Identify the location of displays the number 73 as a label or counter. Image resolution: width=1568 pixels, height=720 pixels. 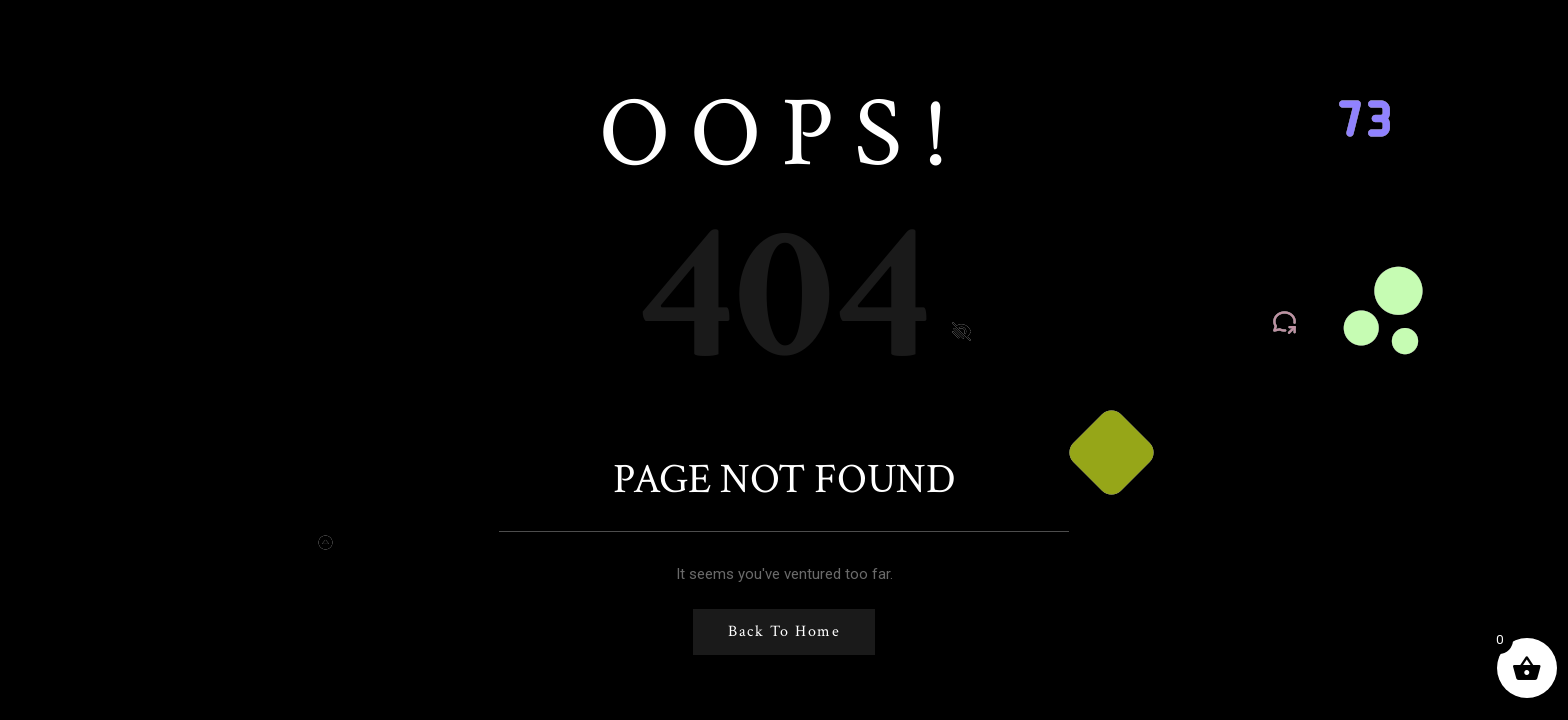
(1364, 118).